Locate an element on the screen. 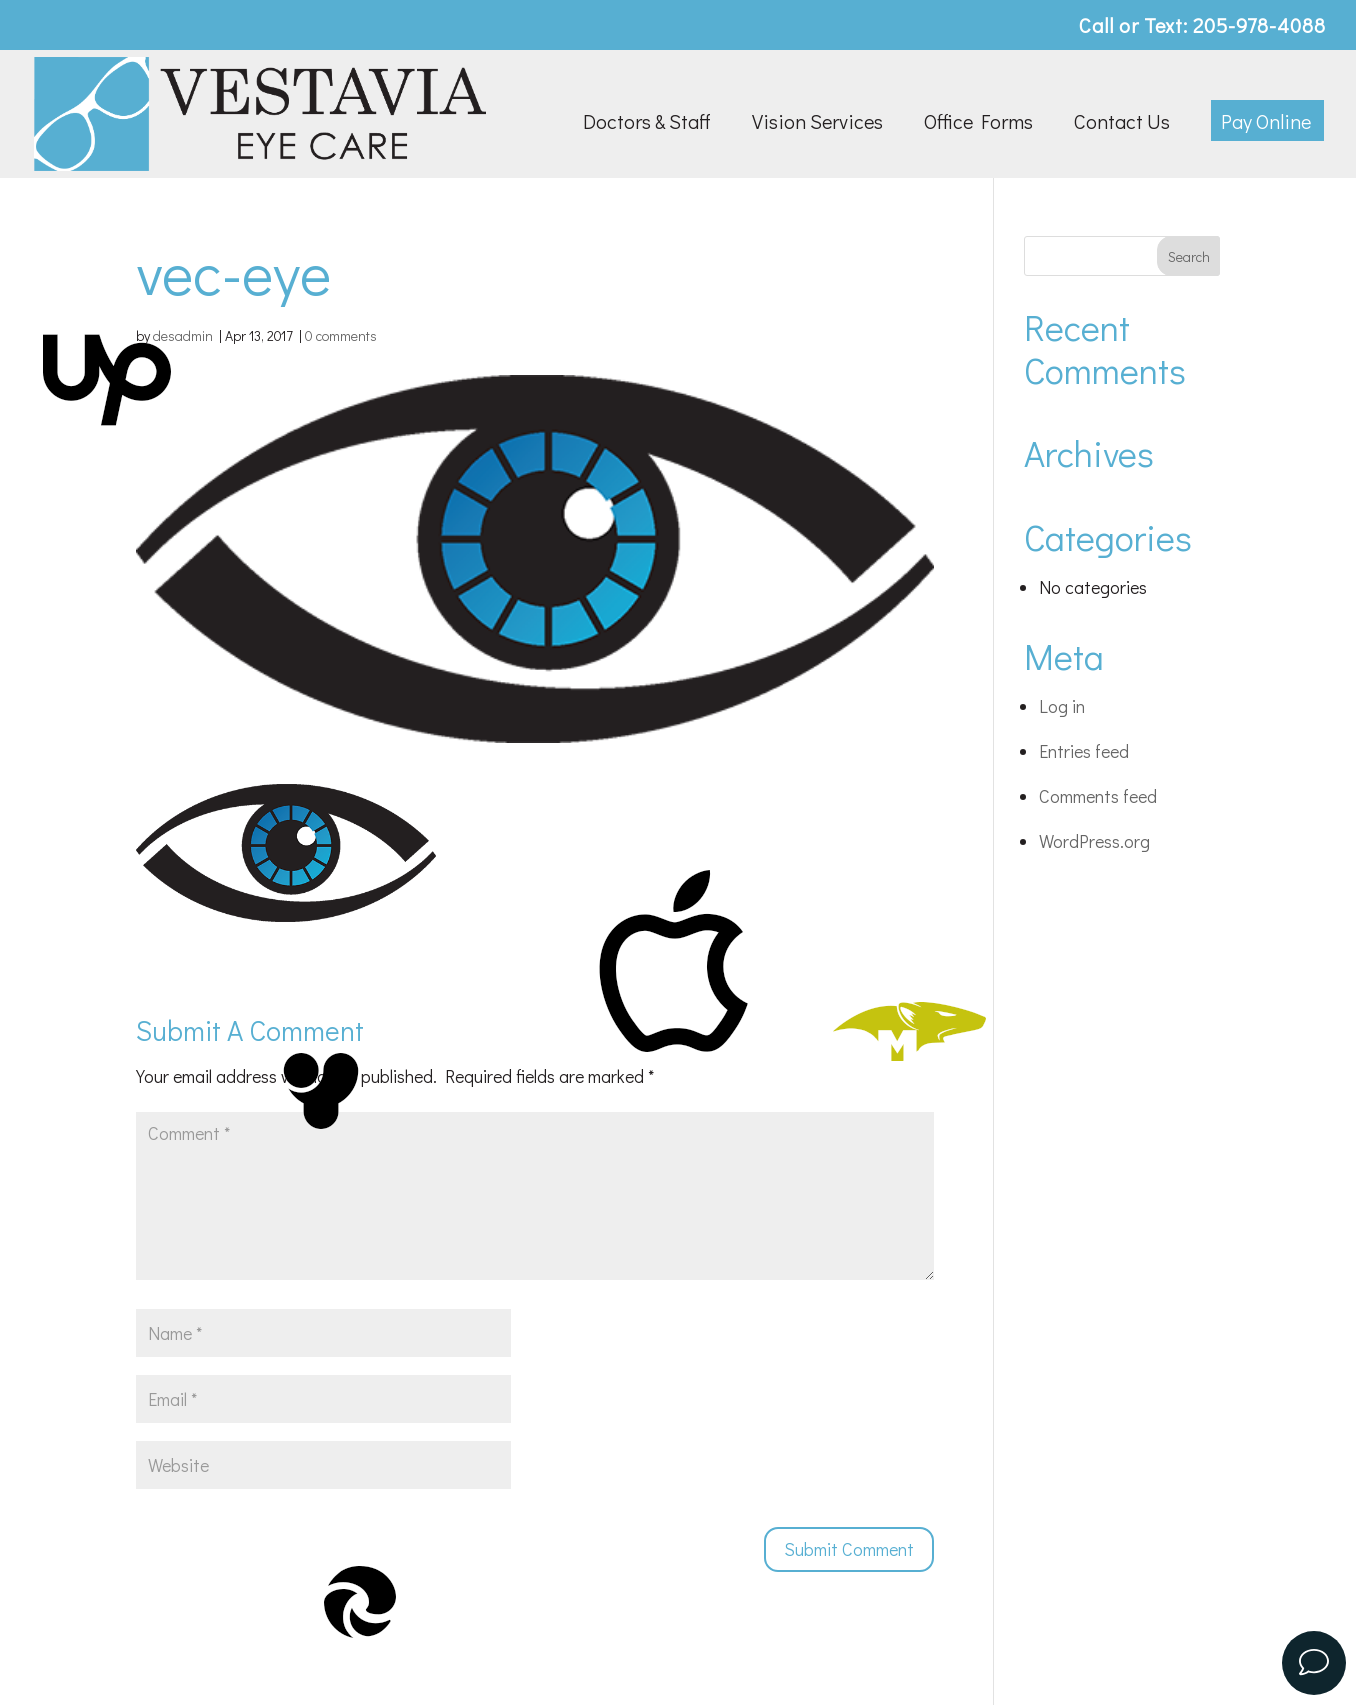 The width and height of the screenshot is (1356, 1705). mongoose database ODM logo is located at coordinates (909, 1031).